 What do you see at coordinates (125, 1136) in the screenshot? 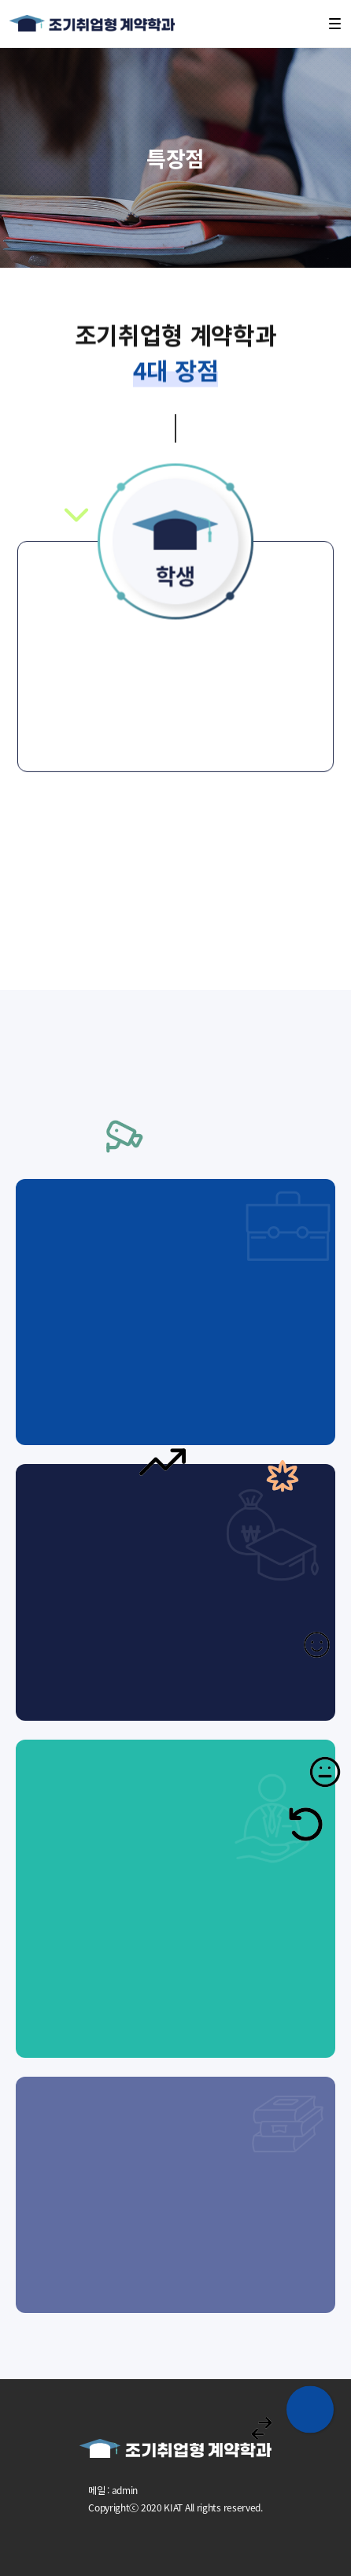
I see `access security camera feed` at bounding box center [125, 1136].